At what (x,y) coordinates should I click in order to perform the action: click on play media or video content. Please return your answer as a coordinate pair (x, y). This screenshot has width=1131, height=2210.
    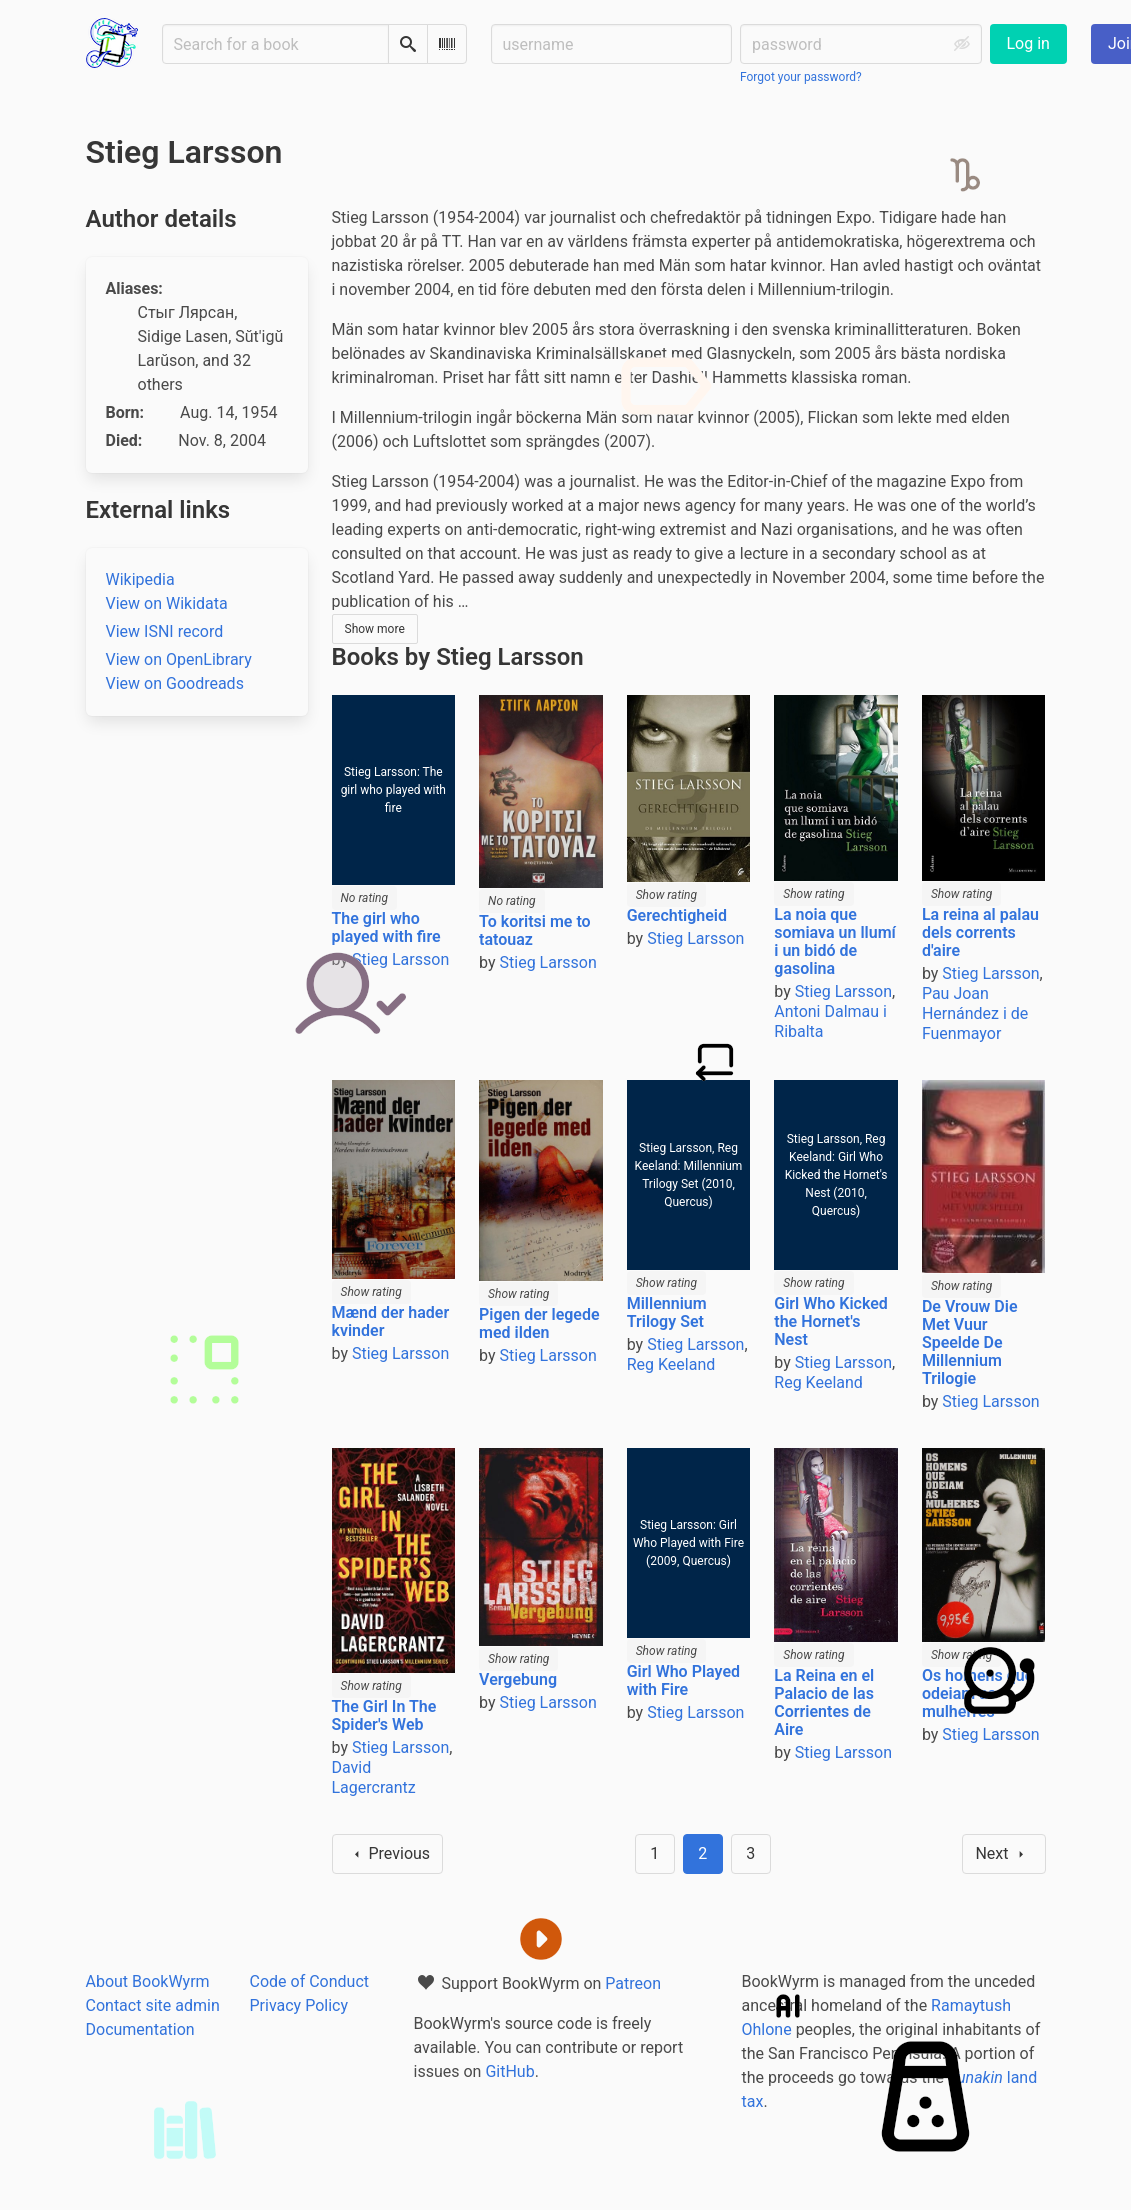
    Looking at the image, I should click on (541, 1939).